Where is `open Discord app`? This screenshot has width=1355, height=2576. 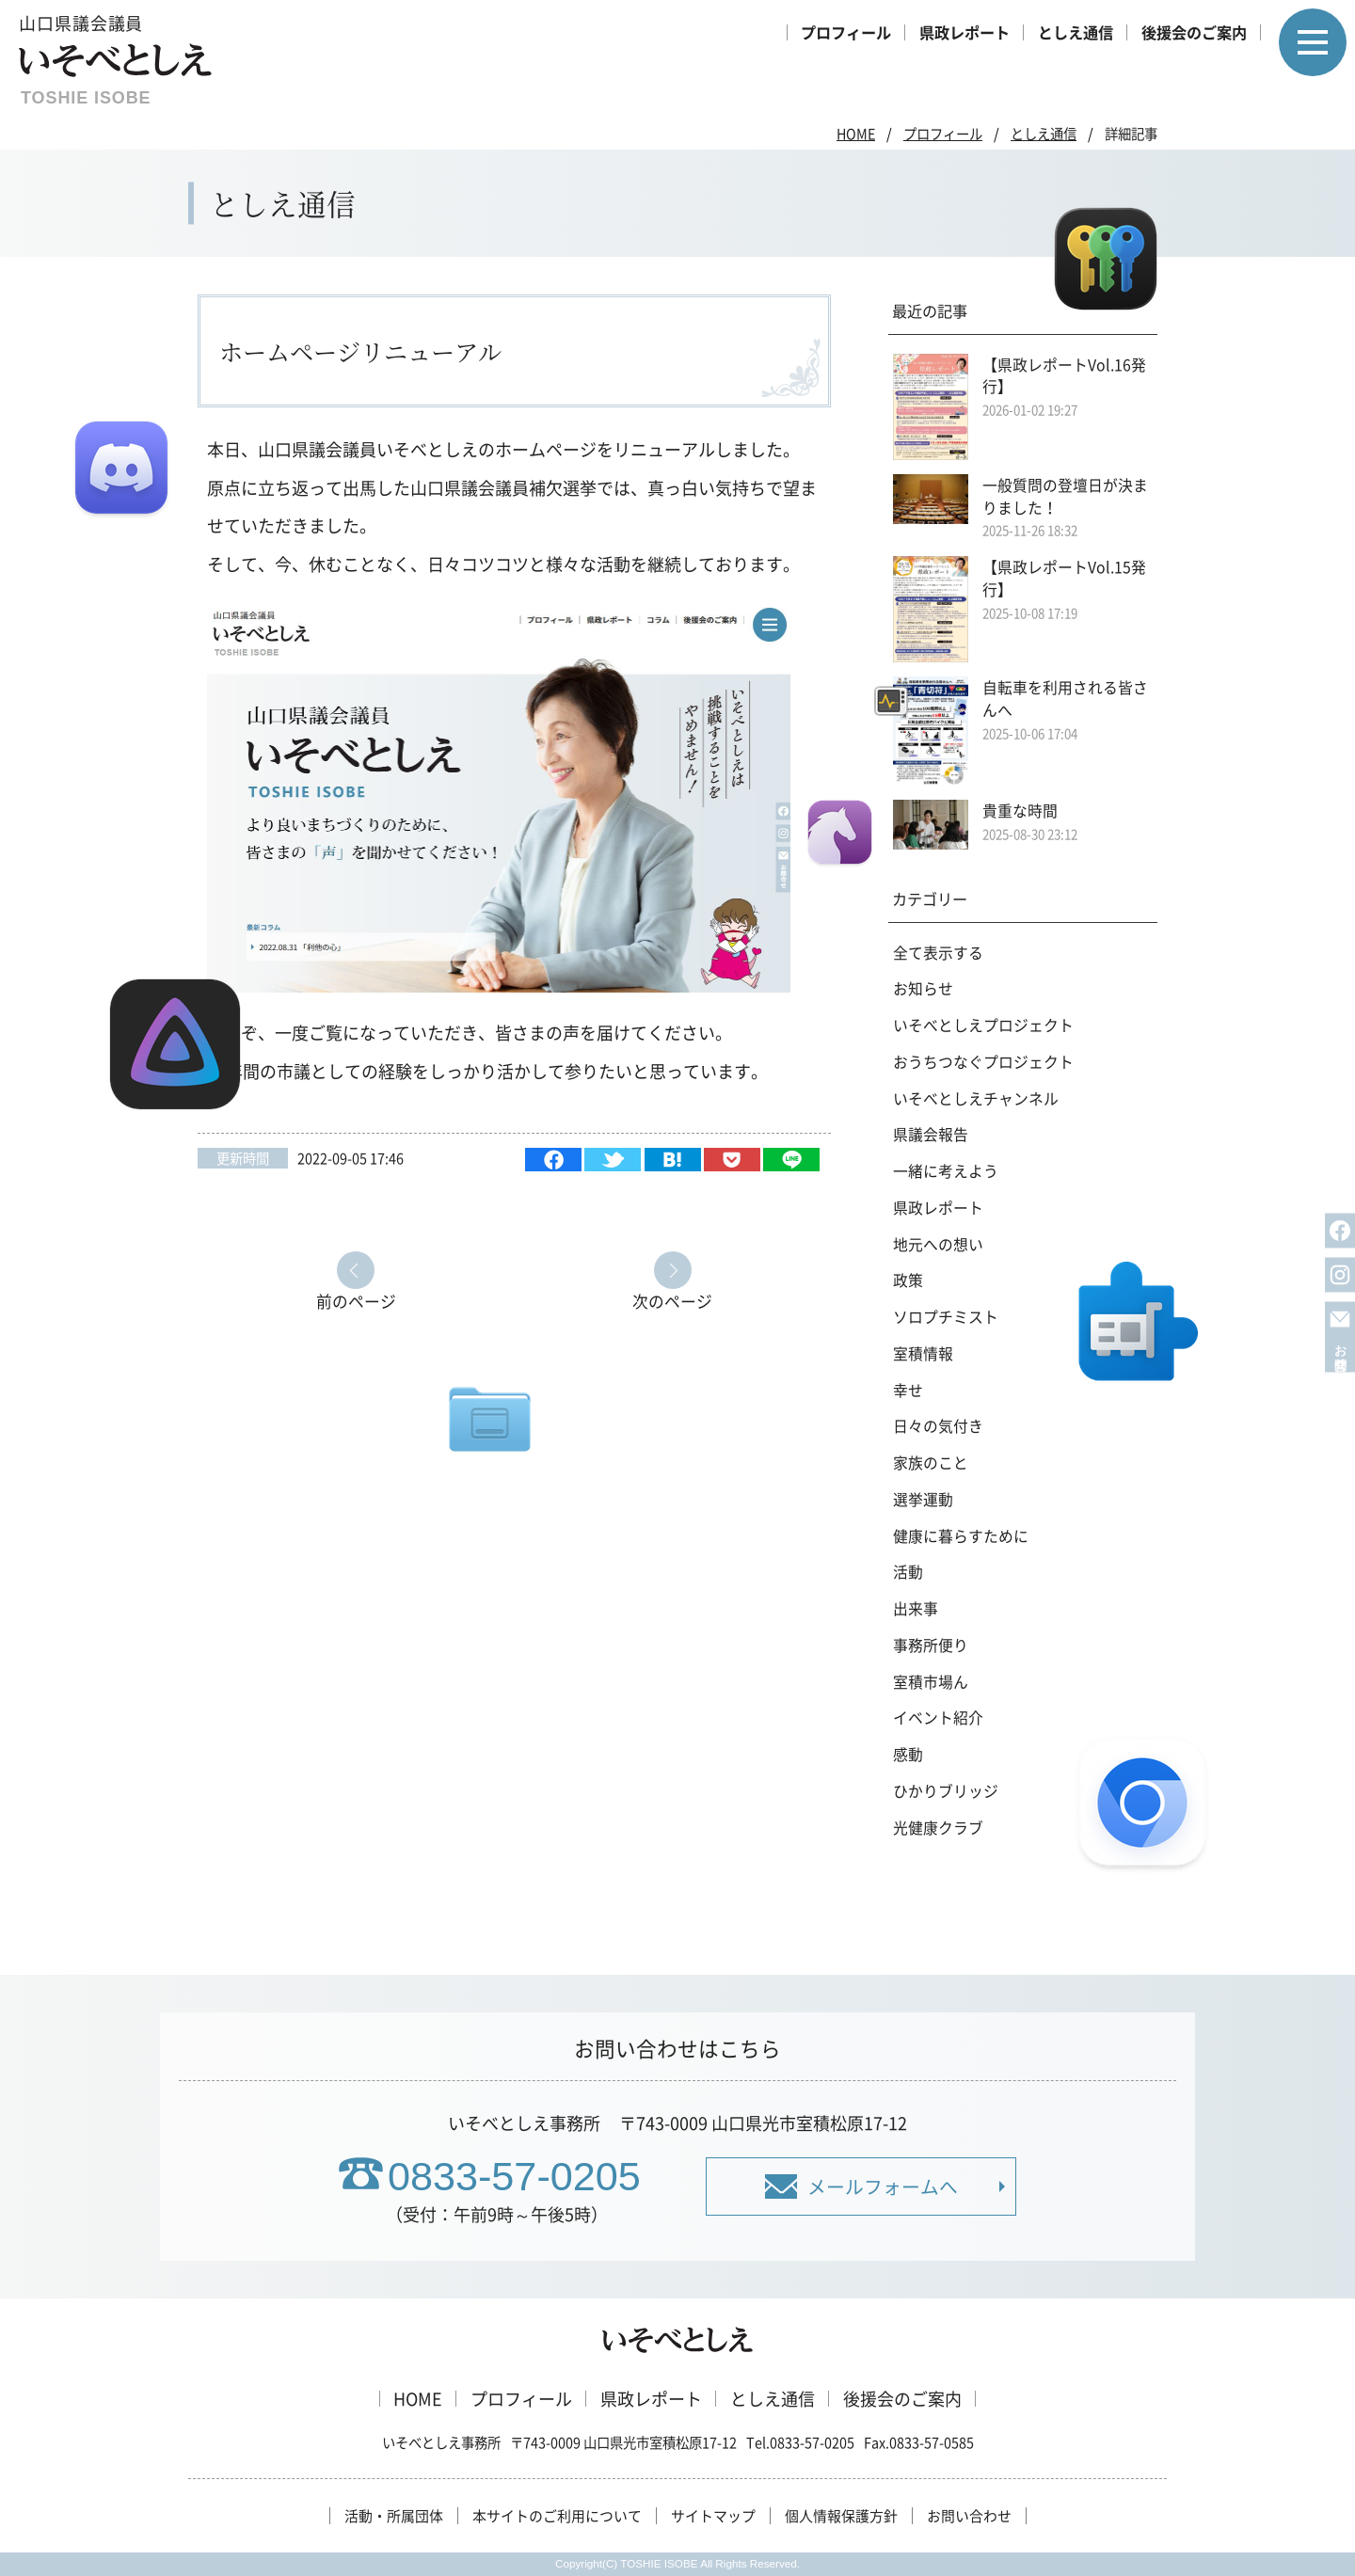 open Discord app is located at coordinates (121, 468).